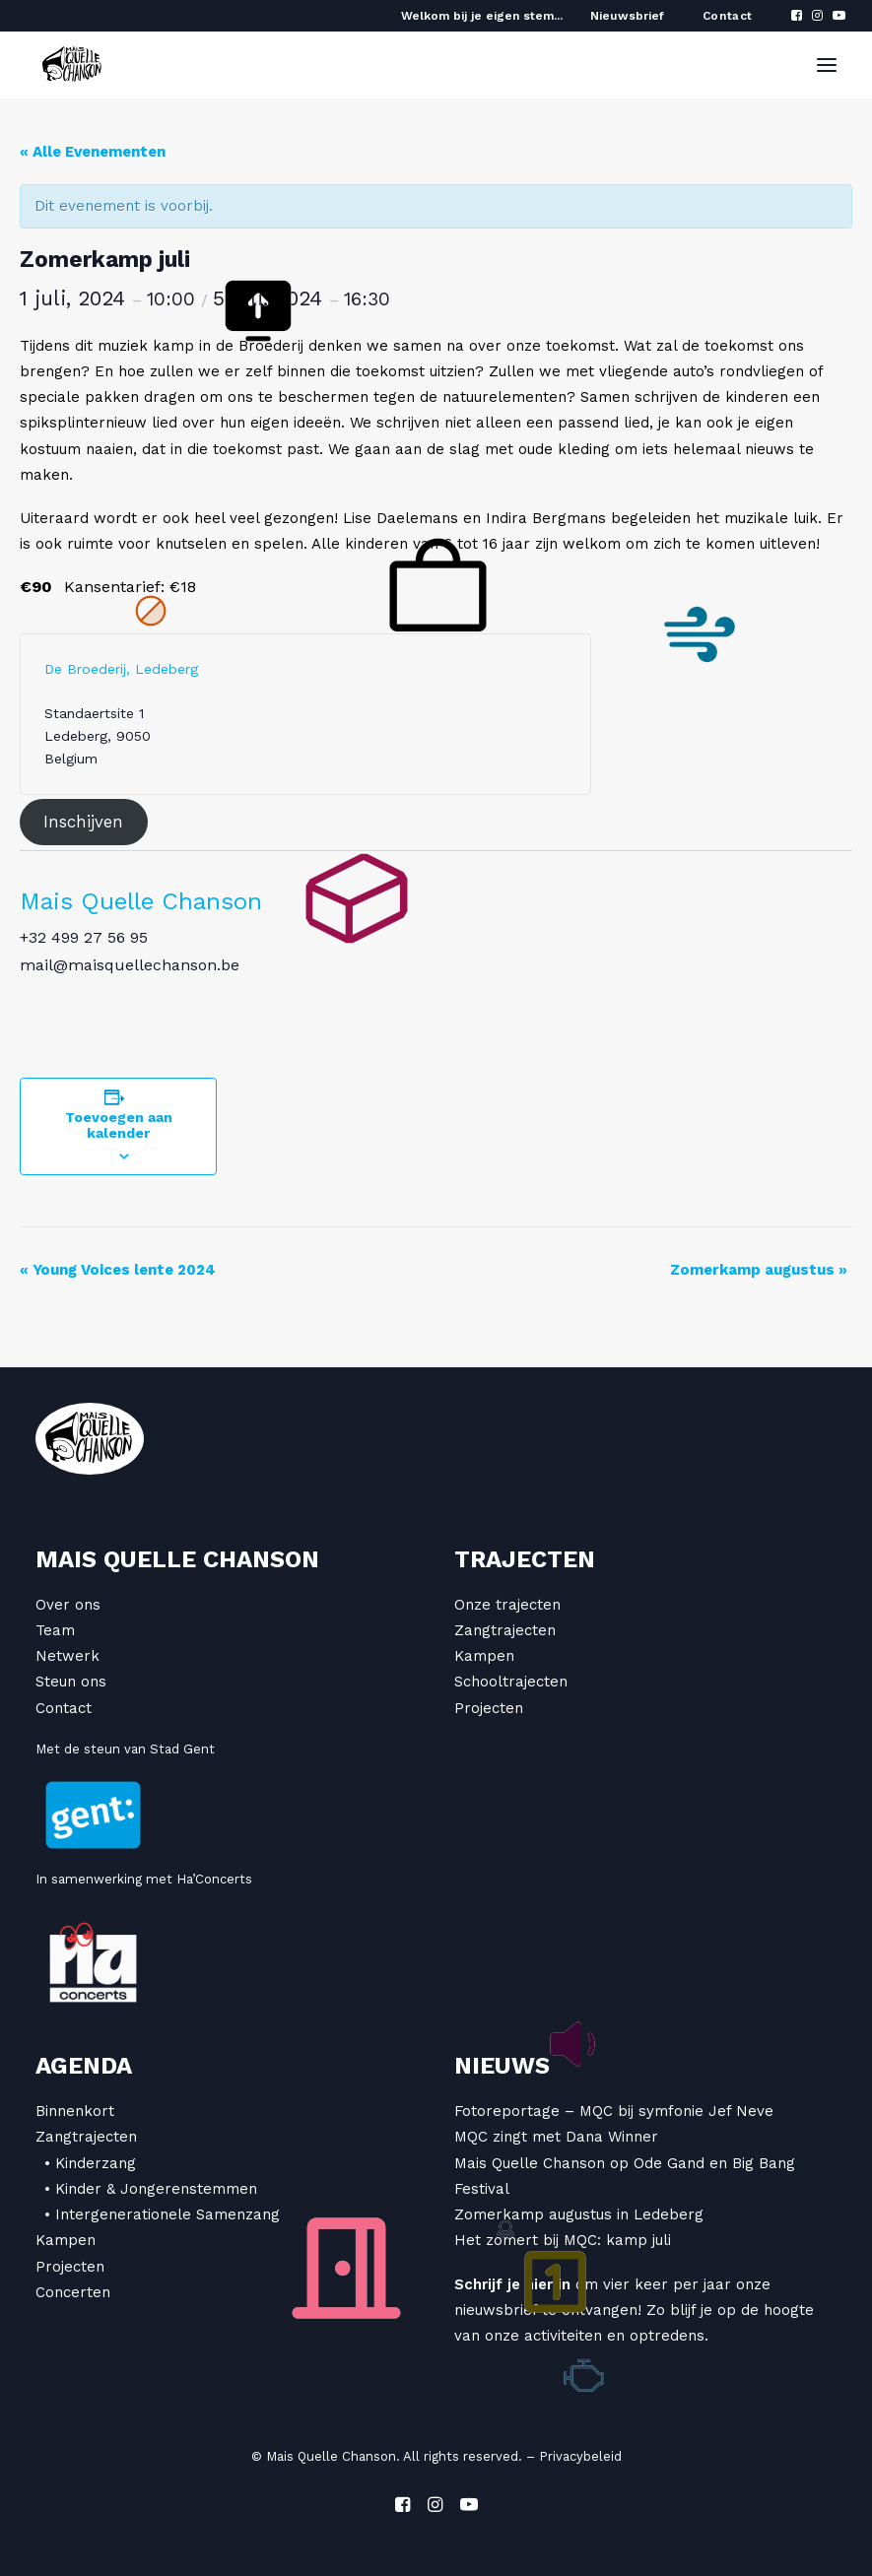  What do you see at coordinates (151, 611) in the screenshot?
I see `adjust contrast or brightness settings` at bounding box center [151, 611].